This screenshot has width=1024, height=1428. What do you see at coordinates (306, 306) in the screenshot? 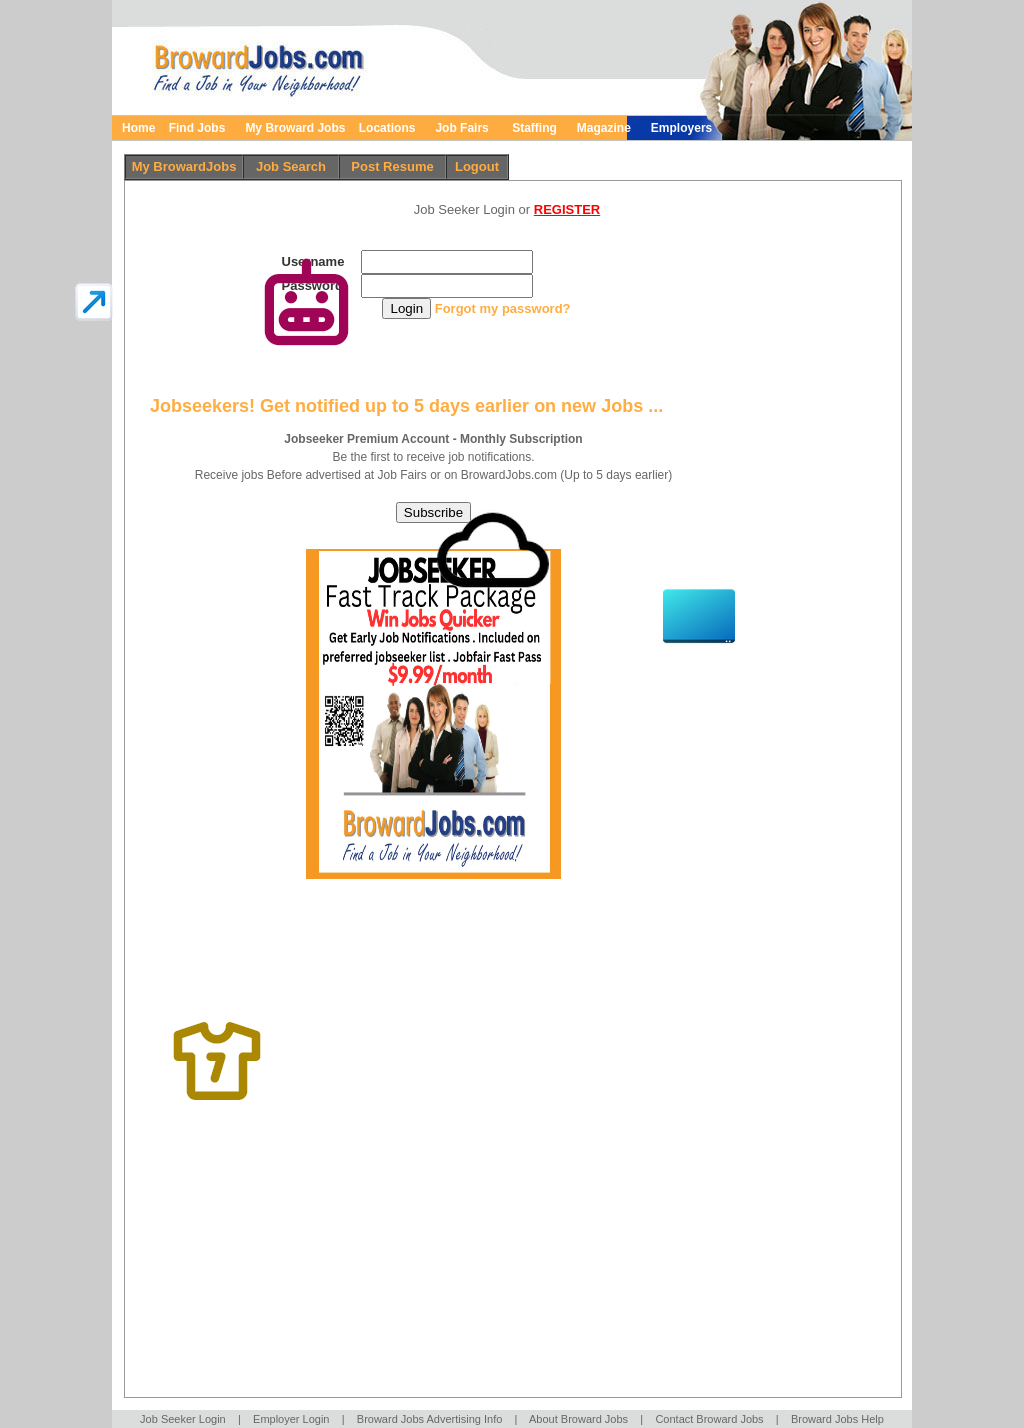
I see `access AI assistant or chatbot` at bounding box center [306, 306].